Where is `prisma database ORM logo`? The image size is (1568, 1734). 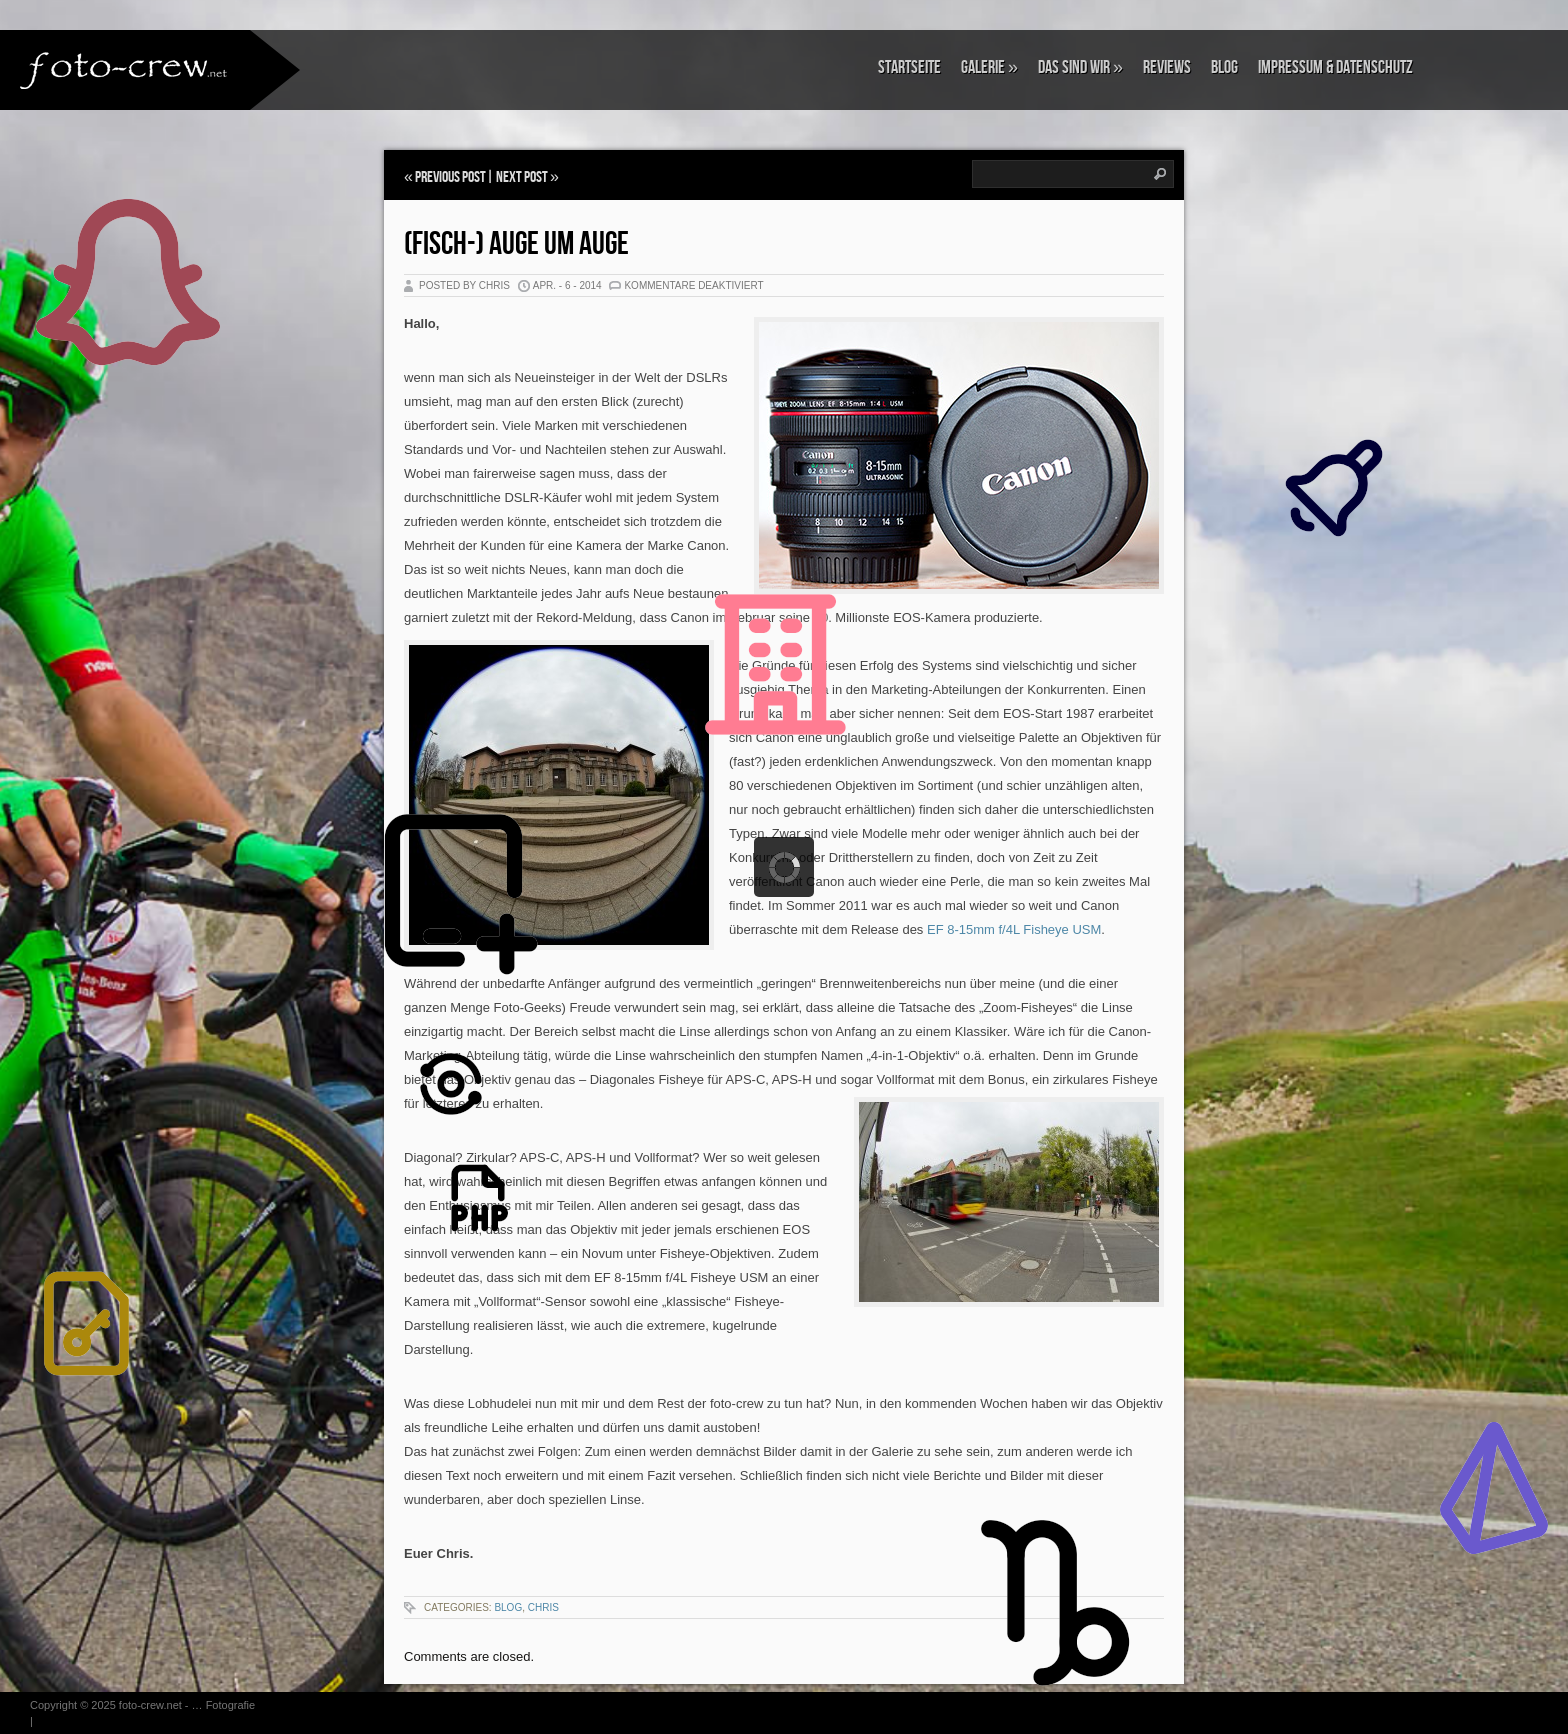
prisma database ORM logo is located at coordinates (1494, 1488).